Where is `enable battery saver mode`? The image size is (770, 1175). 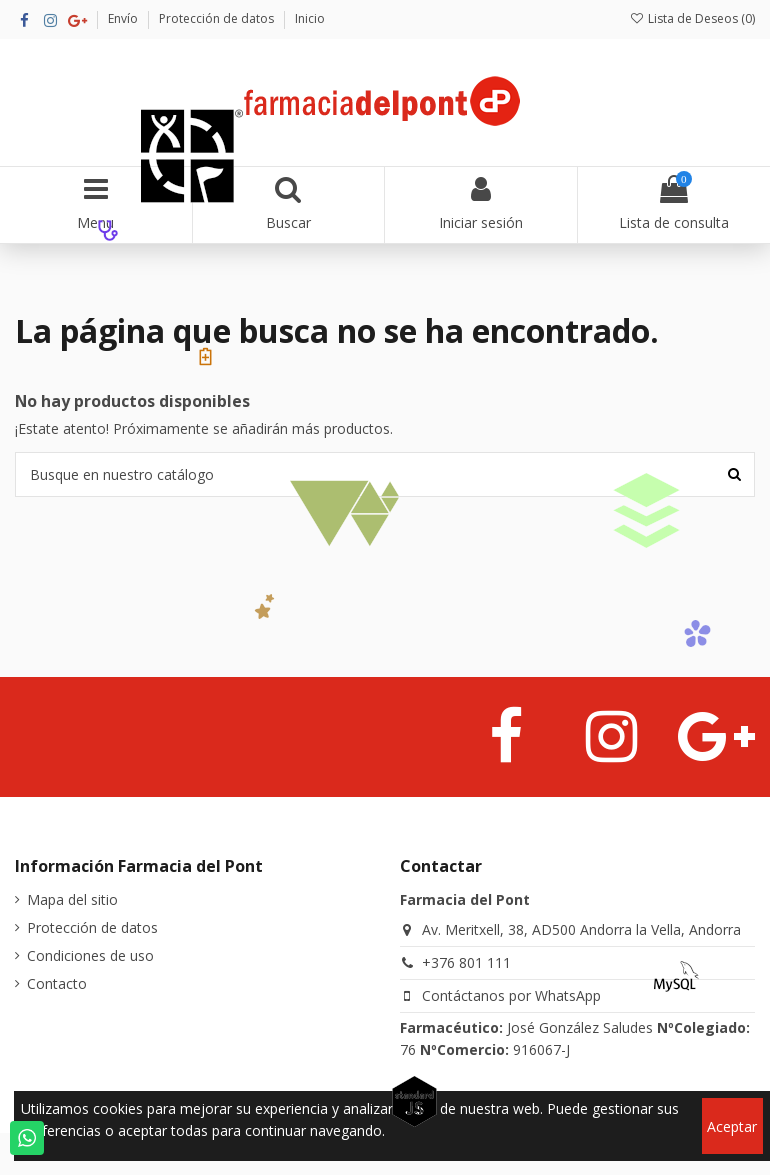
enable battery saver mode is located at coordinates (205, 356).